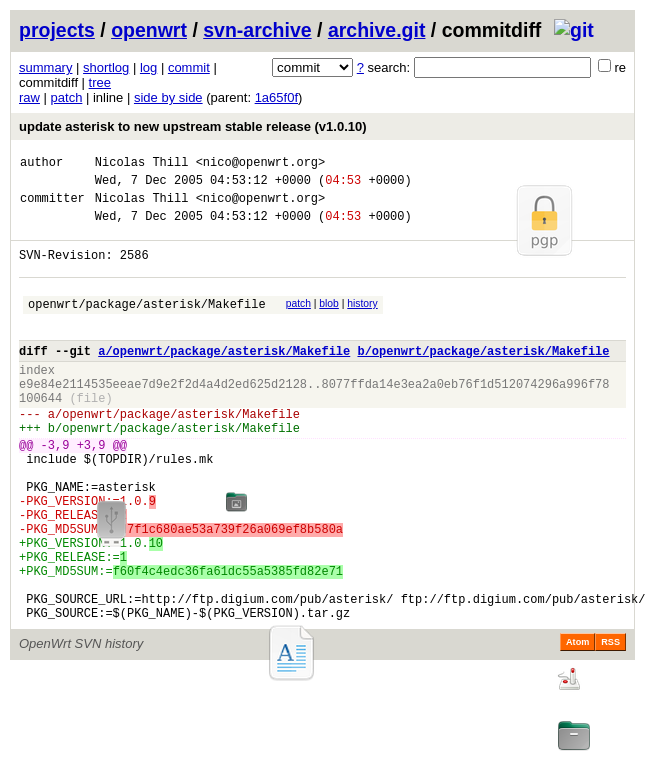 This screenshot has width=645, height=768. I want to click on open games and entertainment applications, so click(569, 679).